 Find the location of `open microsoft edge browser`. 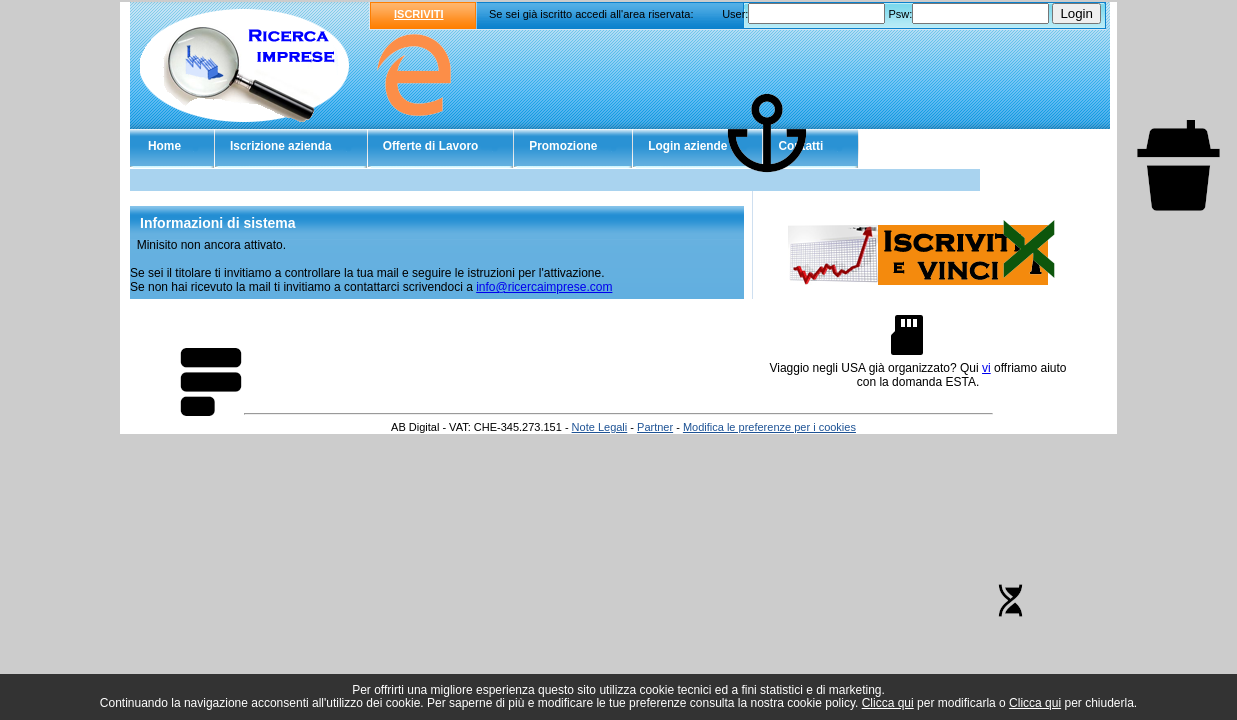

open microsoft edge browser is located at coordinates (414, 75).